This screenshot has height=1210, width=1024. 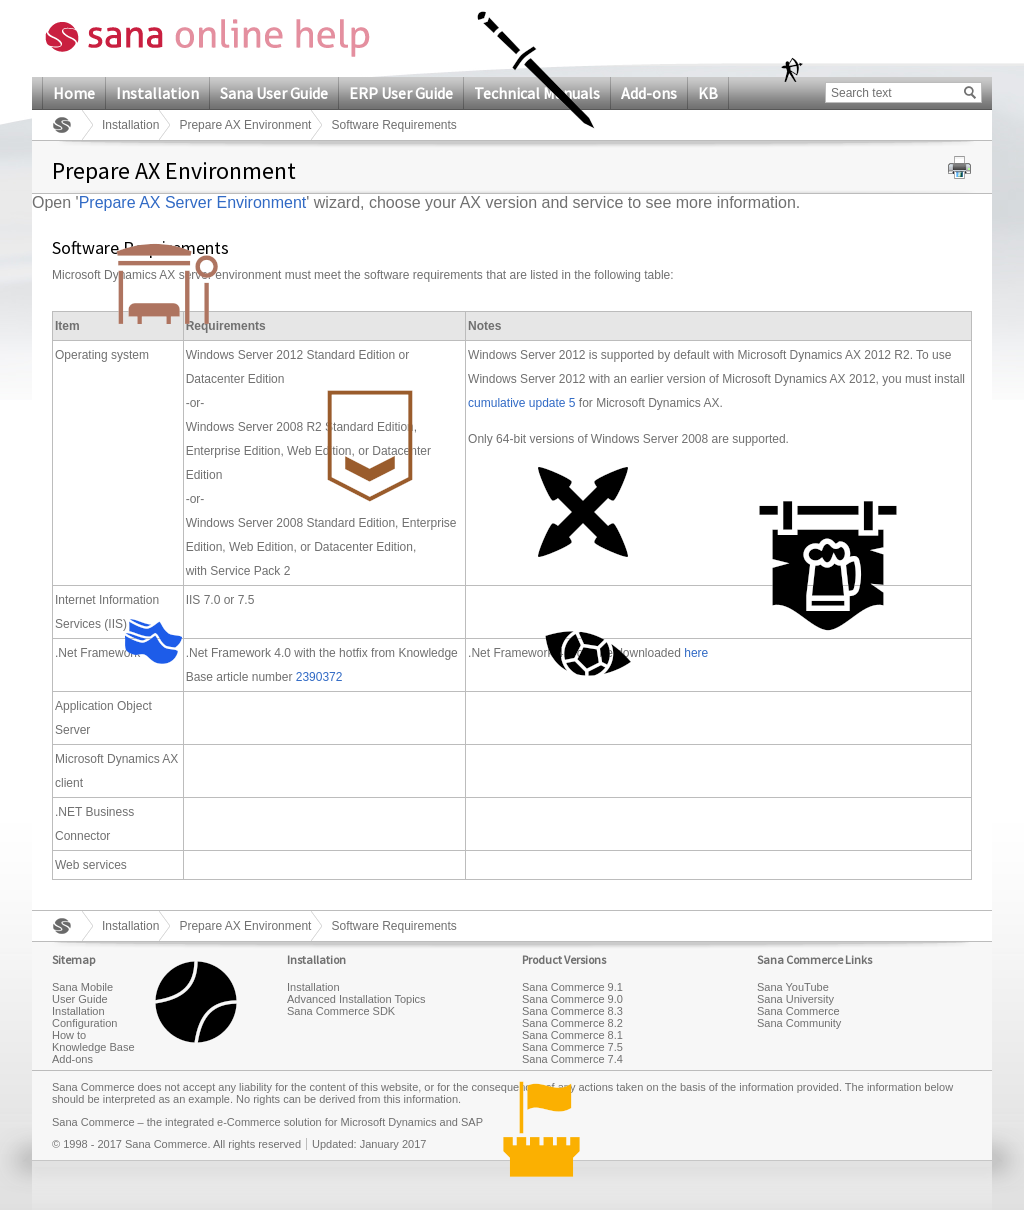 I want to click on capture the flag or territory marker, so click(x=541, y=1128).